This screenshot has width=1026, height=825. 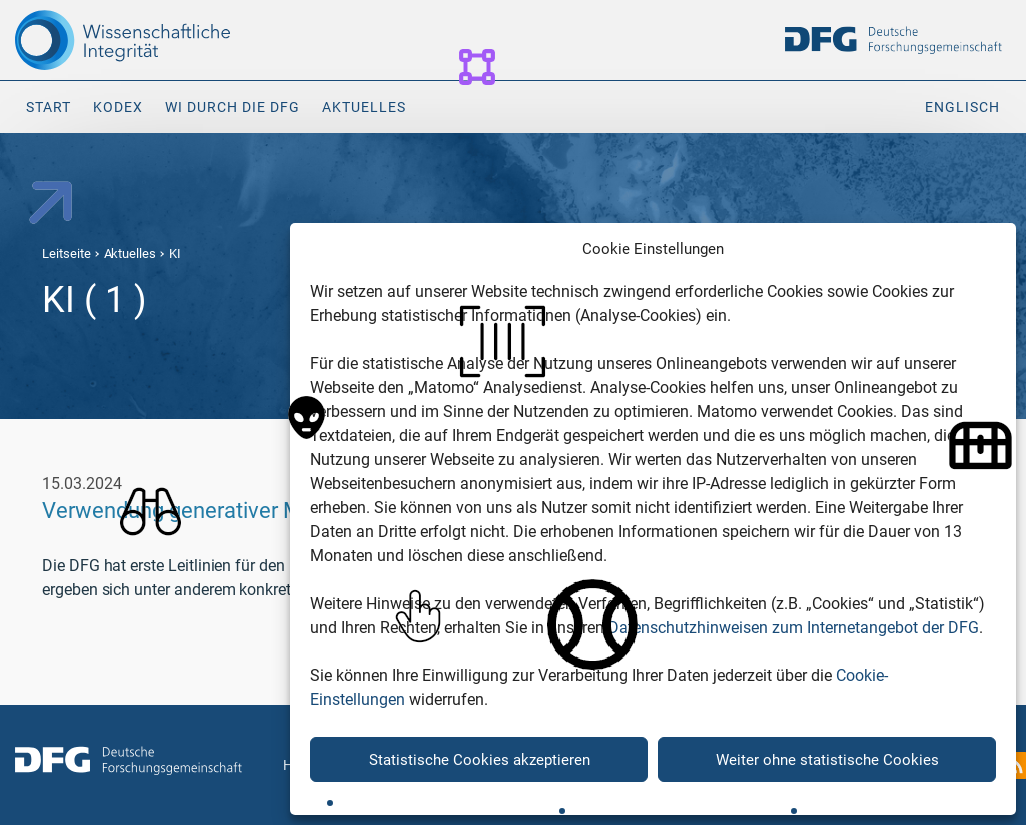 I want to click on tap or click to select an item, so click(x=418, y=616).